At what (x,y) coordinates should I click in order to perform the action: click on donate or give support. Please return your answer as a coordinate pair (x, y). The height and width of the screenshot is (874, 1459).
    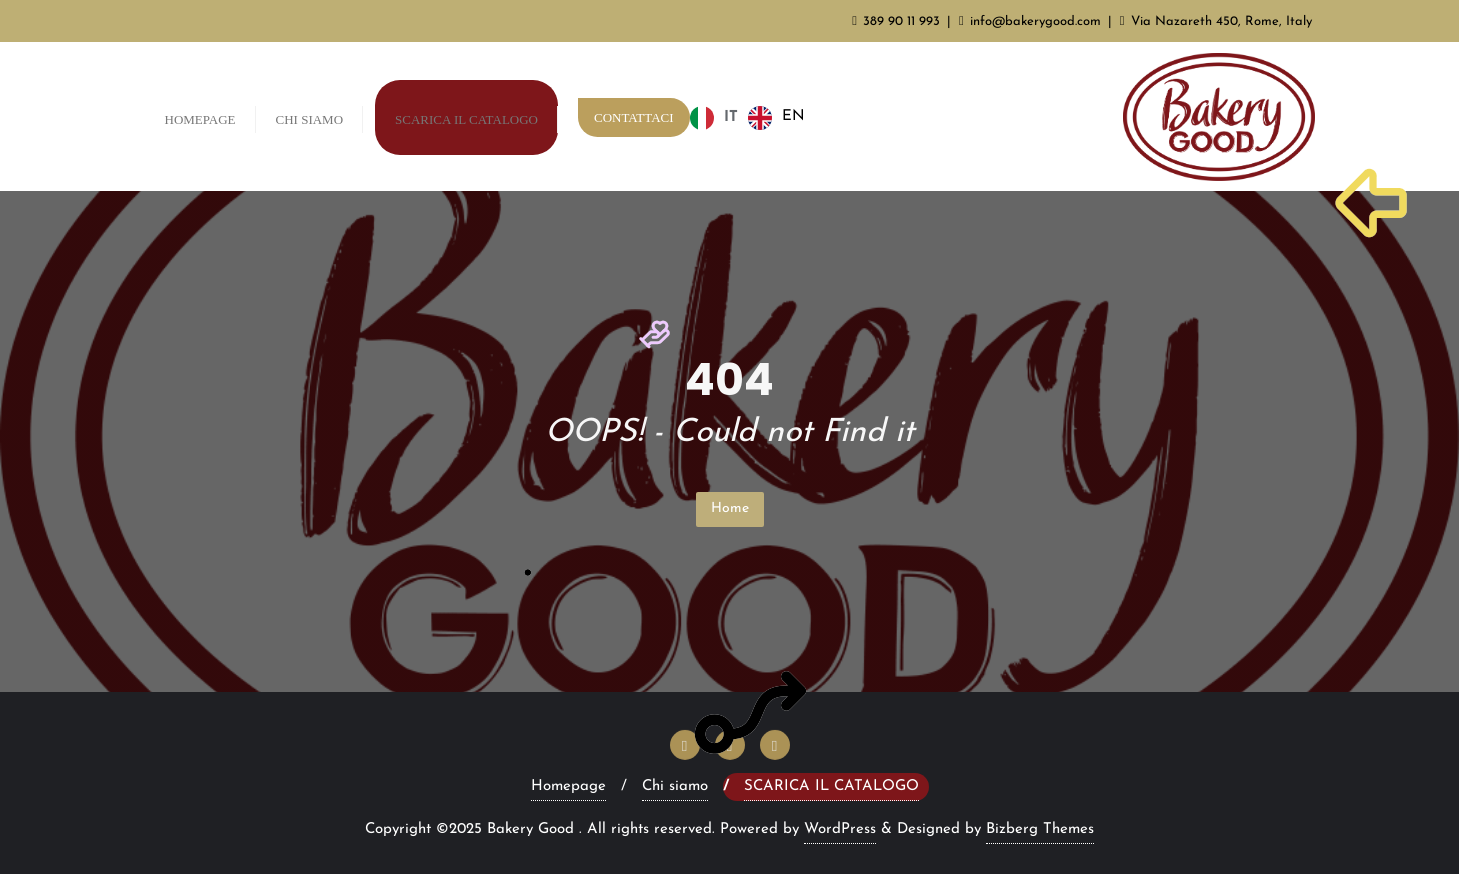
    Looking at the image, I should click on (654, 334).